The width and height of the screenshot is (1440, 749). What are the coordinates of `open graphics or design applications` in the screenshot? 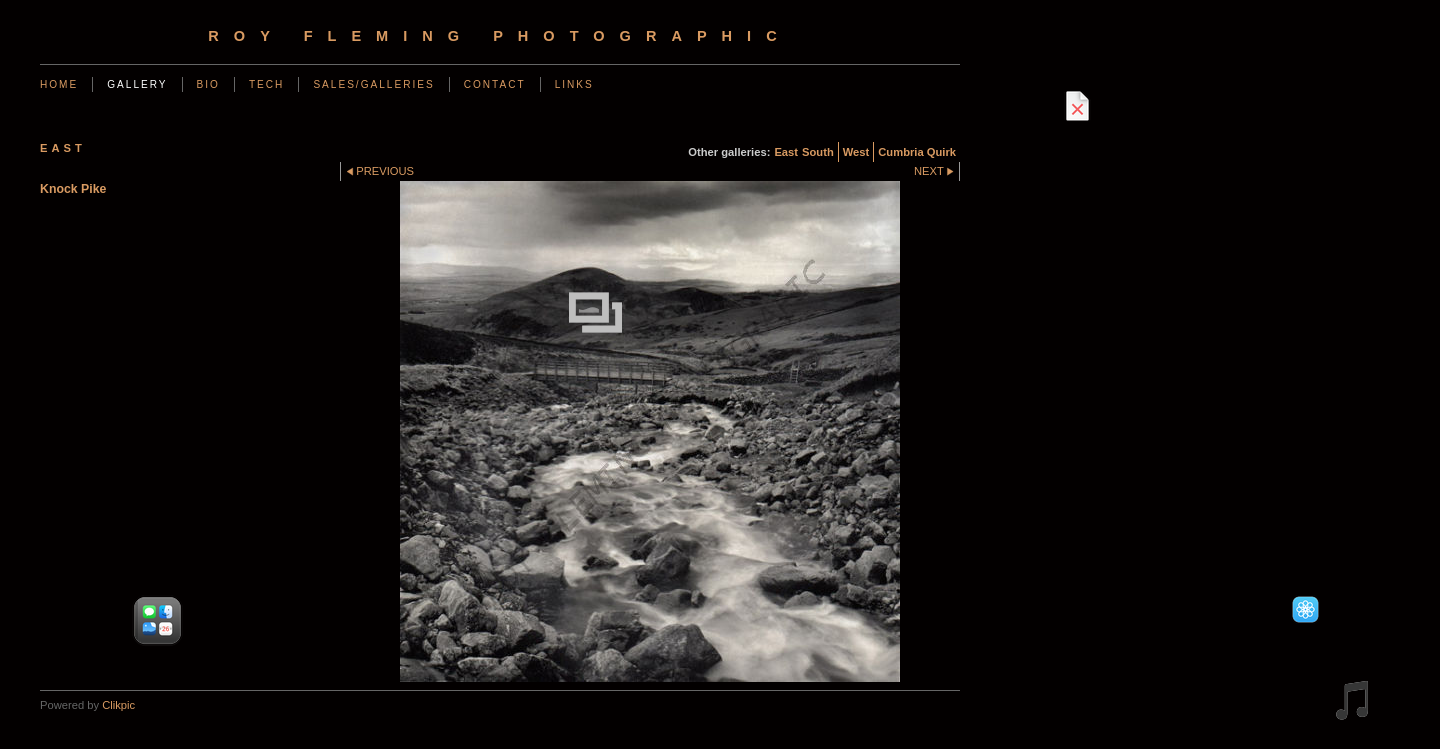 It's located at (1305, 609).